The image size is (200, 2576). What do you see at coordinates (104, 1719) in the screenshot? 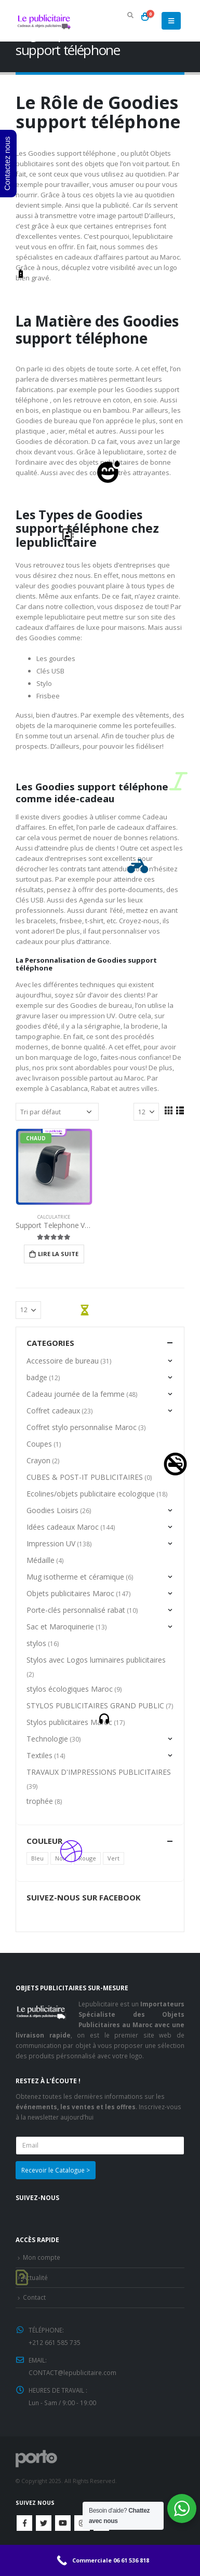
I see `access audio or music player` at bounding box center [104, 1719].